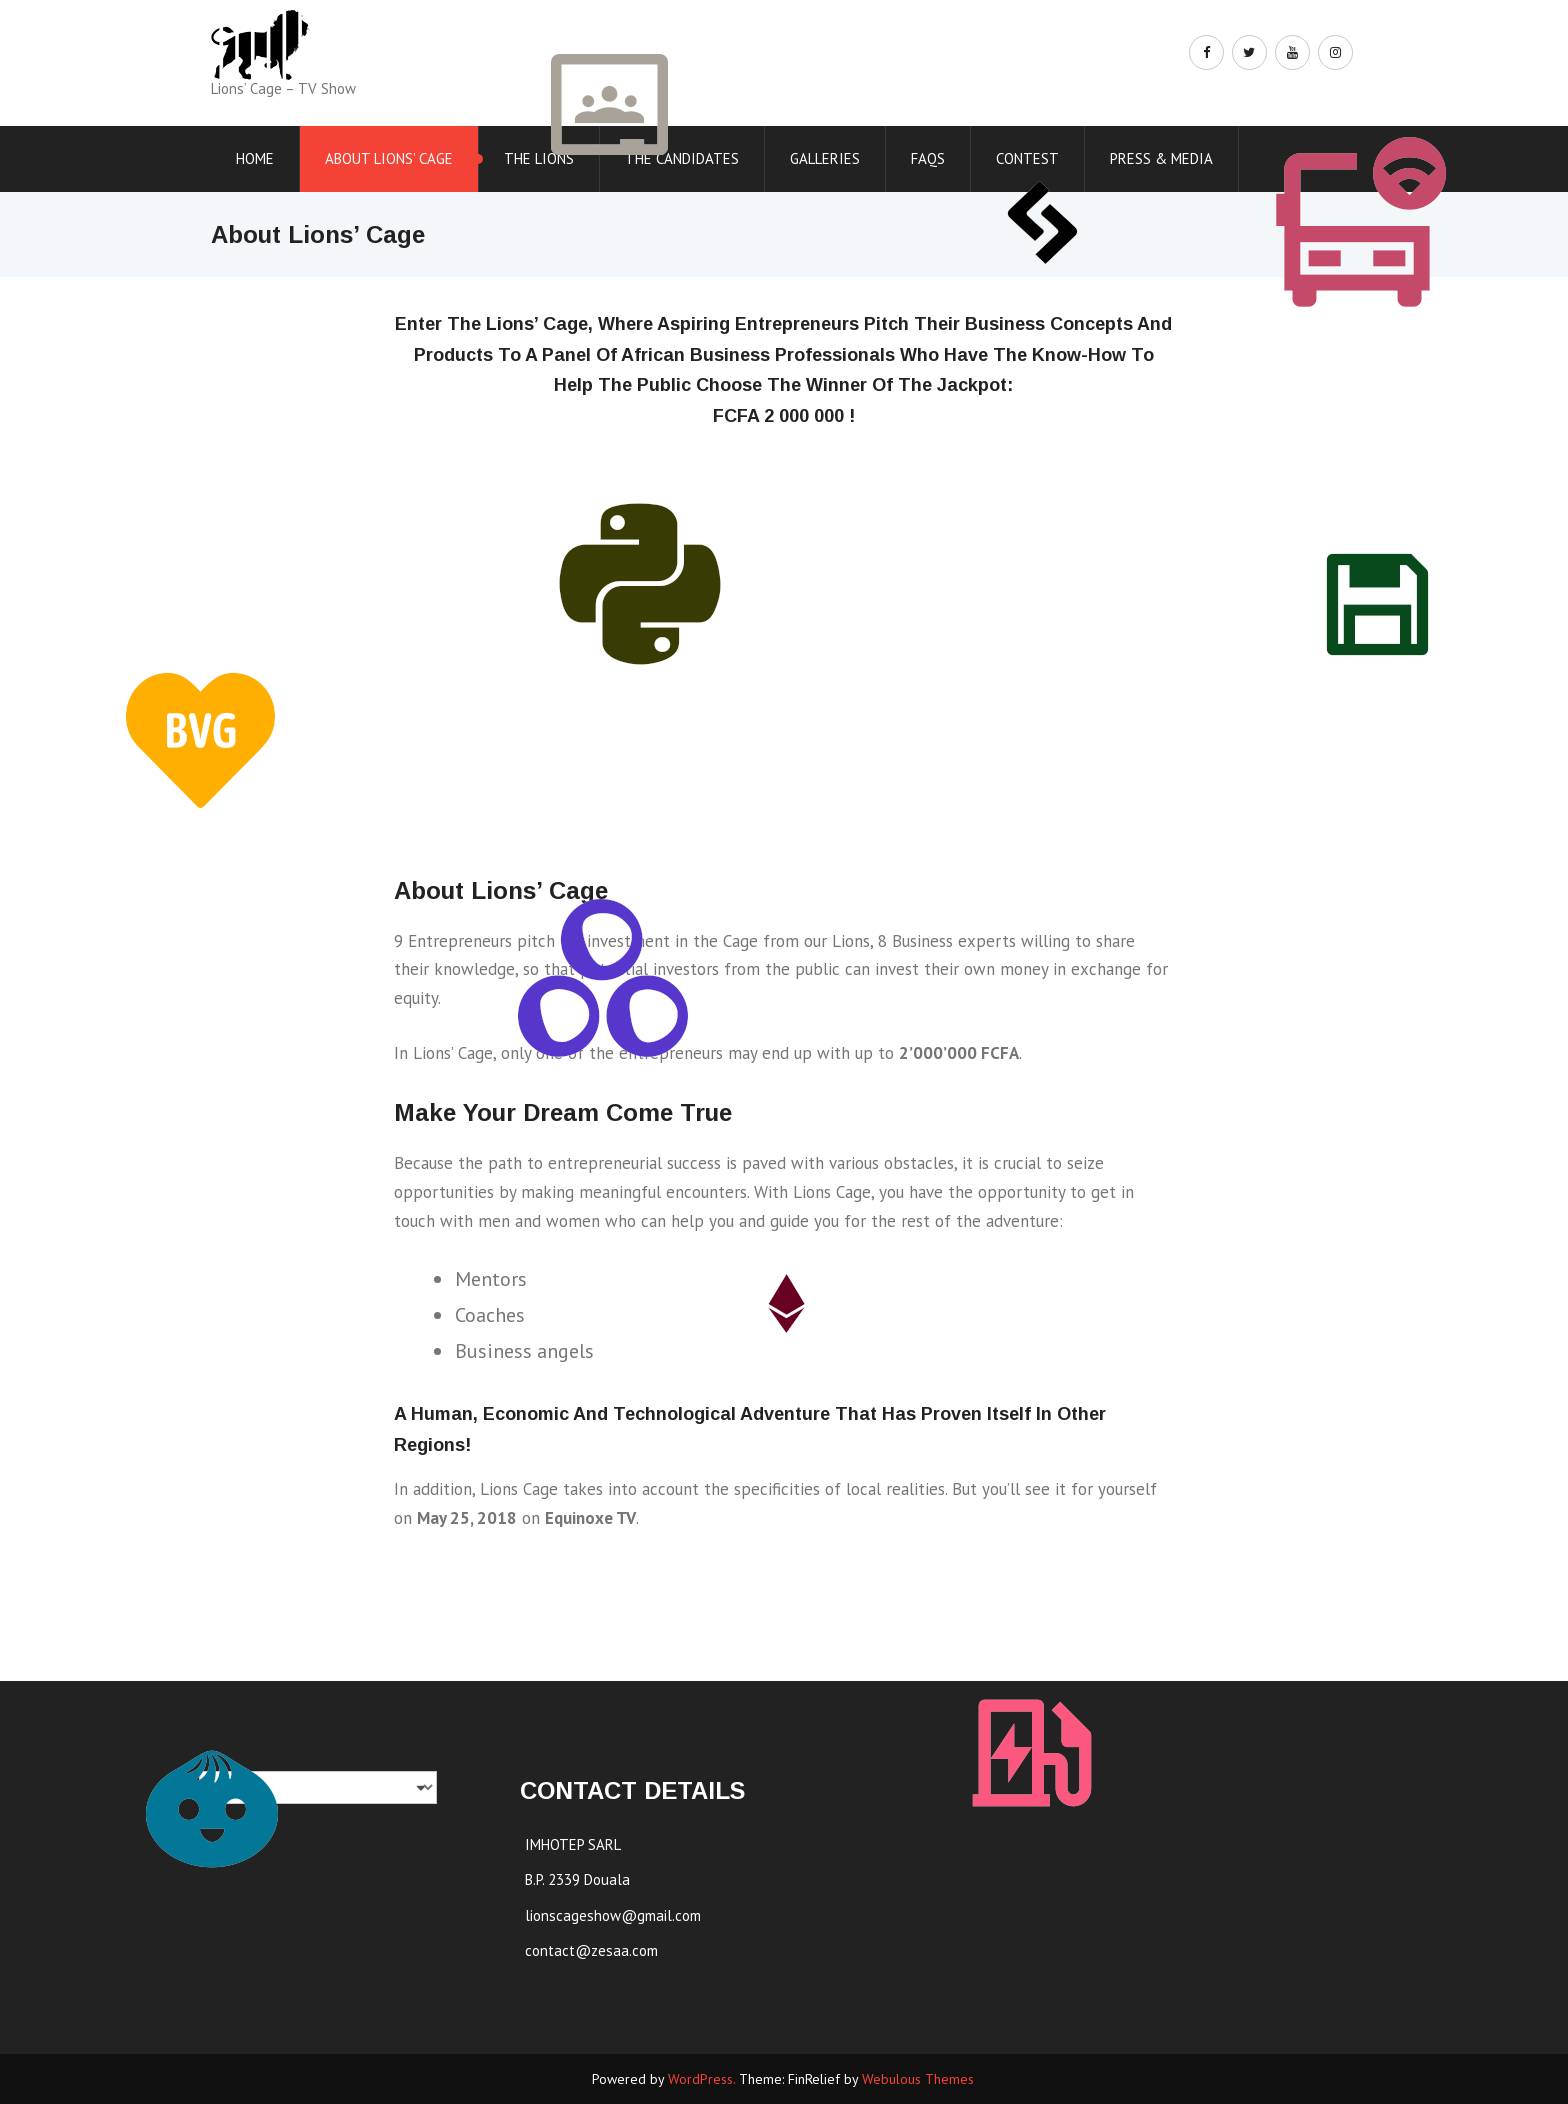 The width and height of the screenshot is (1568, 2104). Describe the element at coordinates (1357, 226) in the screenshot. I see `indicates wifi available on public transit` at that location.